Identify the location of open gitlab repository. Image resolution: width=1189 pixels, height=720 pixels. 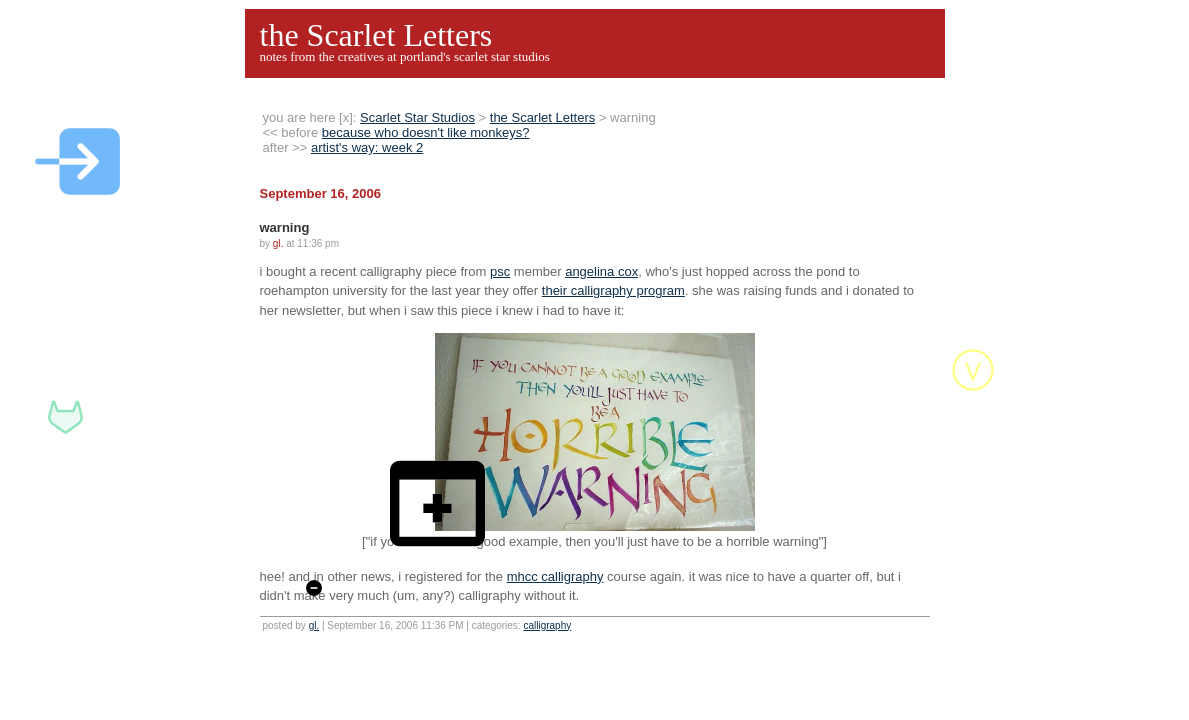
(65, 416).